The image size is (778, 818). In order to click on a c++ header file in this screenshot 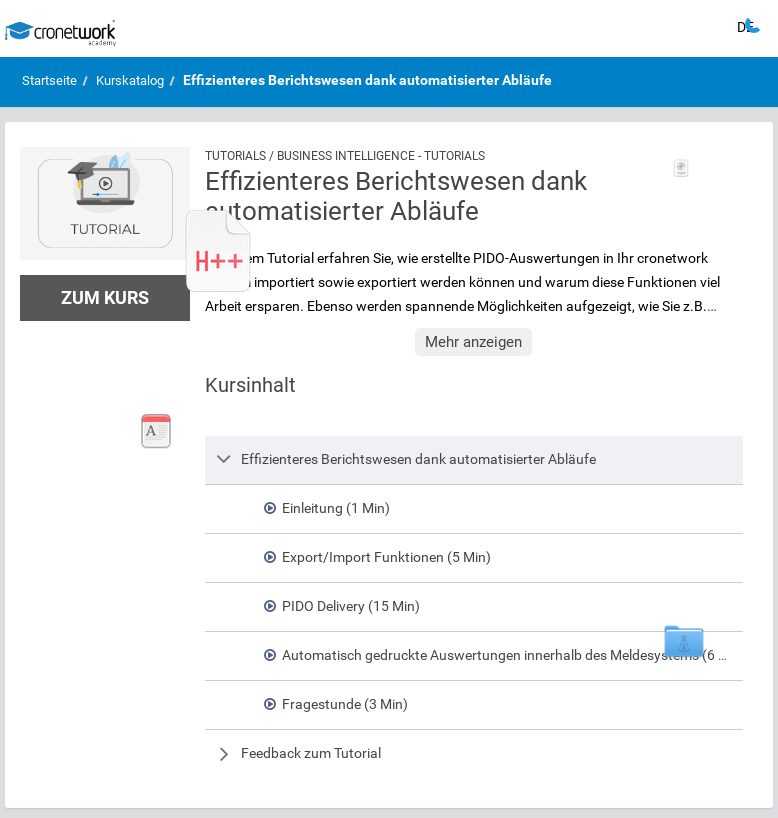, I will do `click(218, 251)`.